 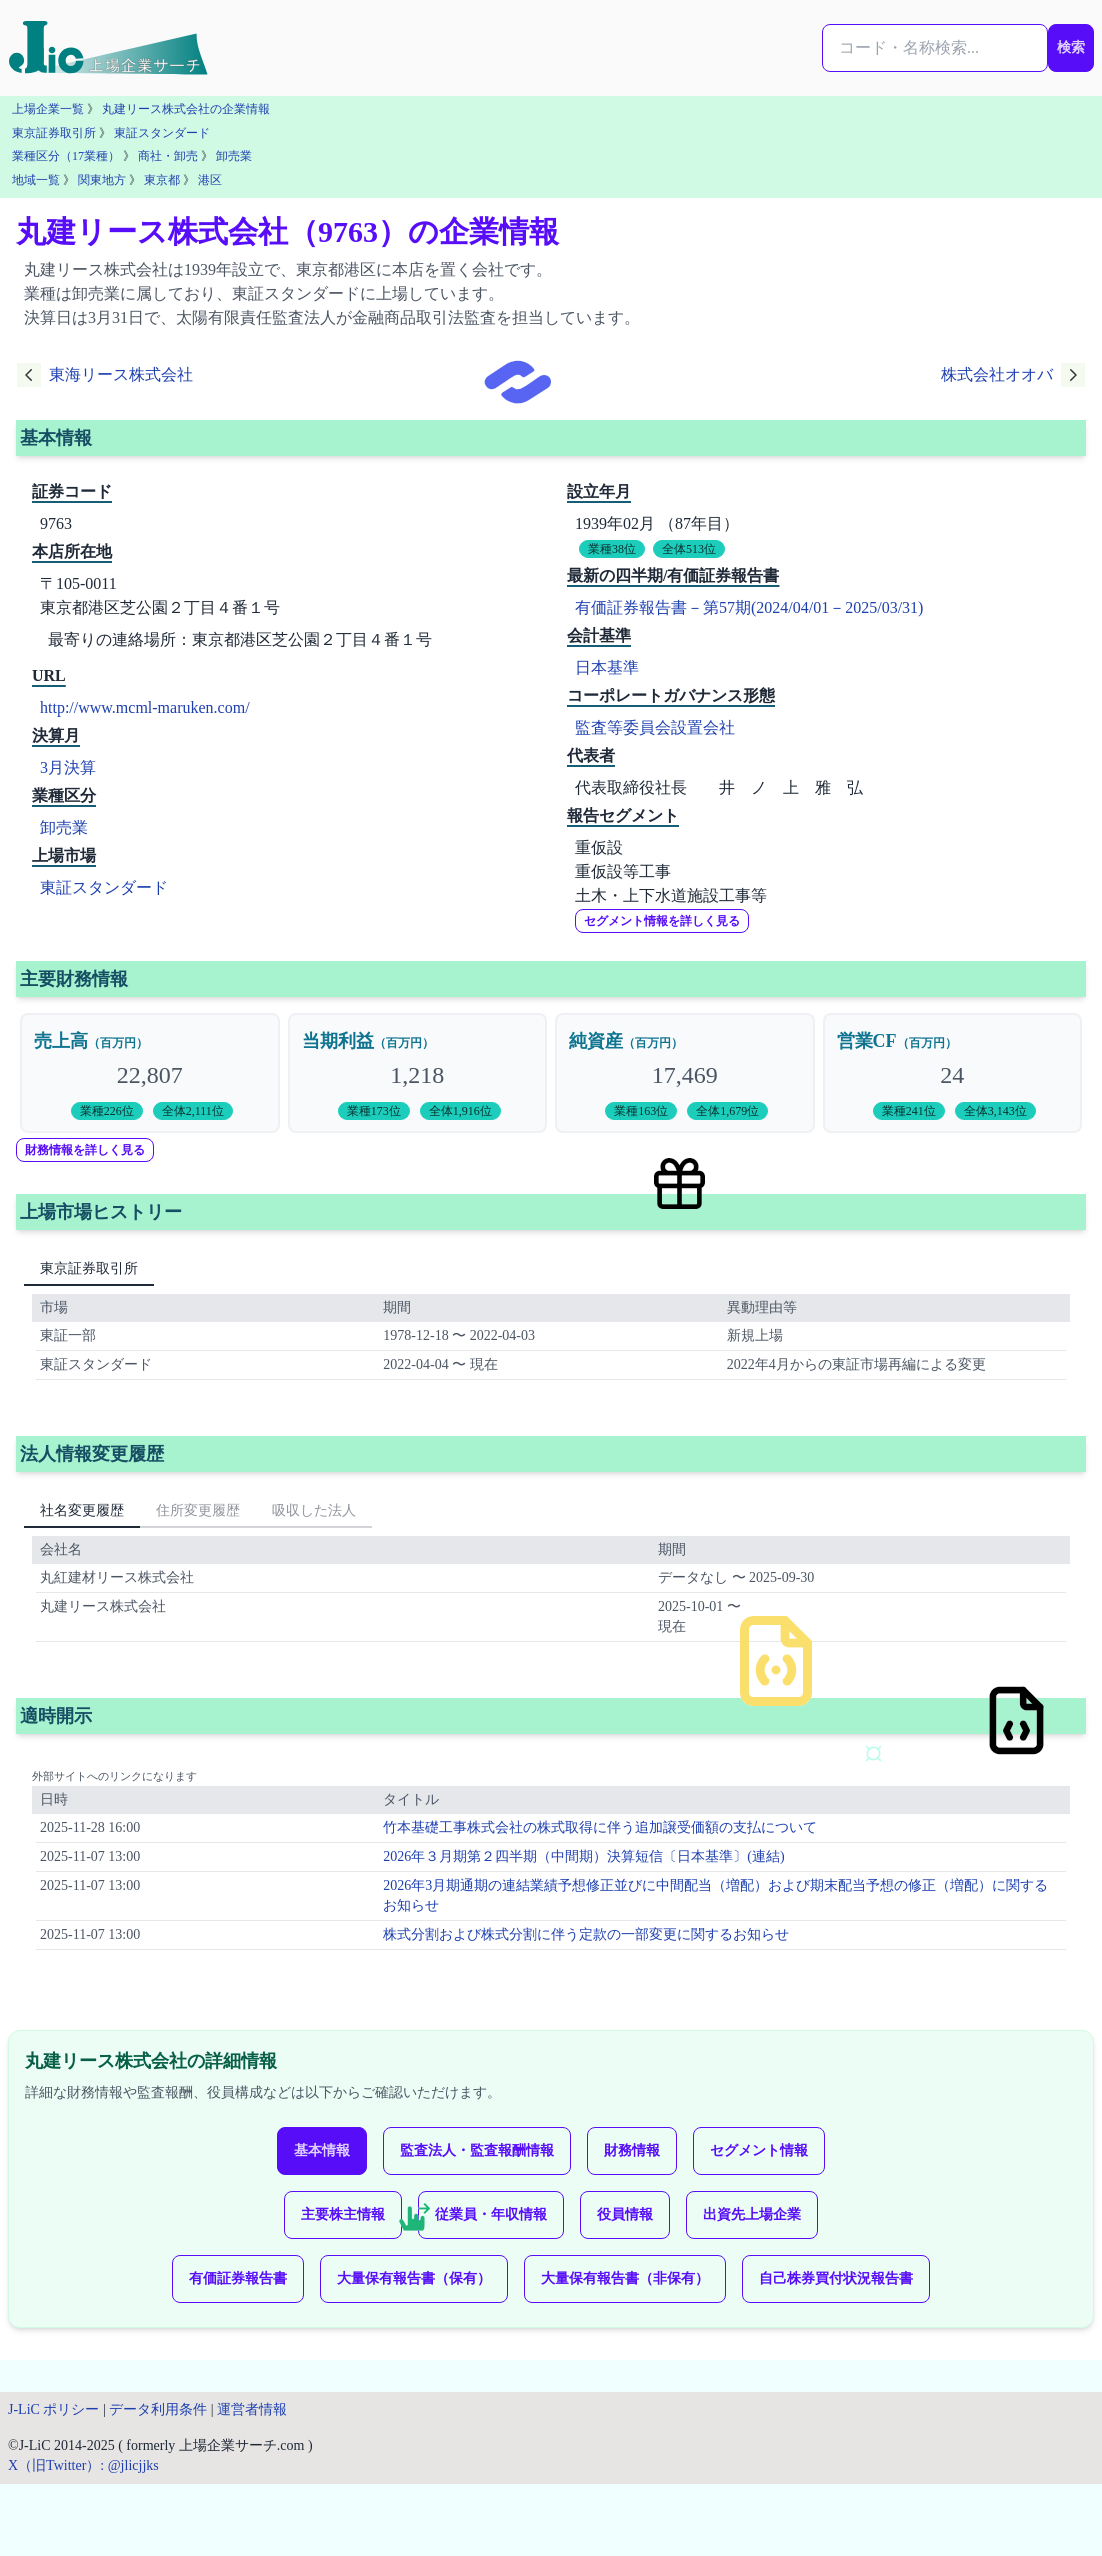 I want to click on view currency or monetary settings, so click(x=873, y=1753).